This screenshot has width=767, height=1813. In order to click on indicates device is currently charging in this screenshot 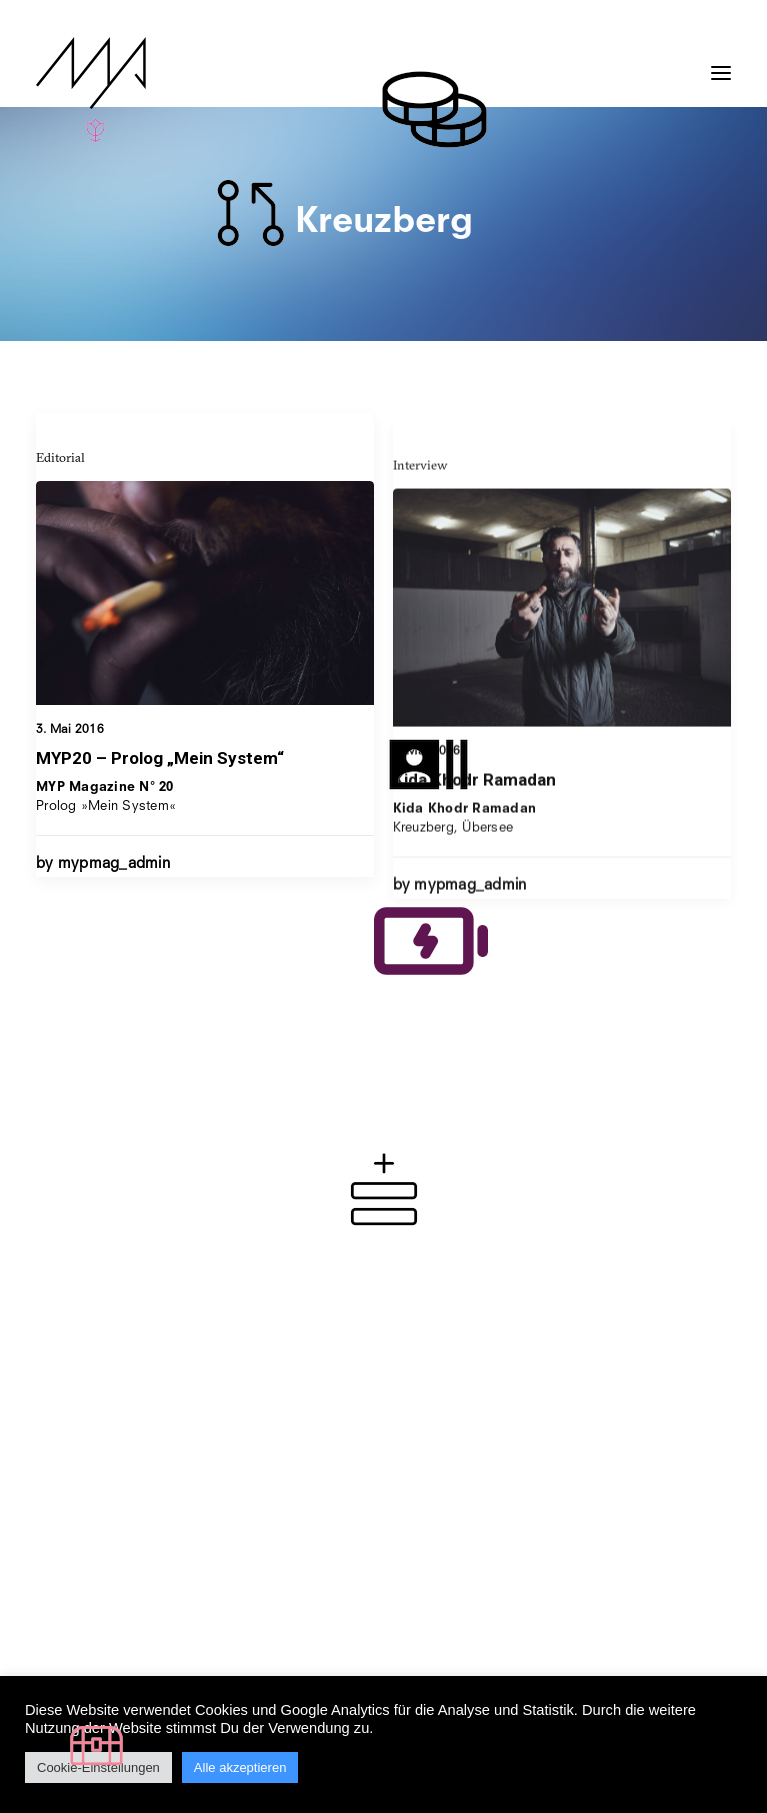, I will do `click(431, 941)`.